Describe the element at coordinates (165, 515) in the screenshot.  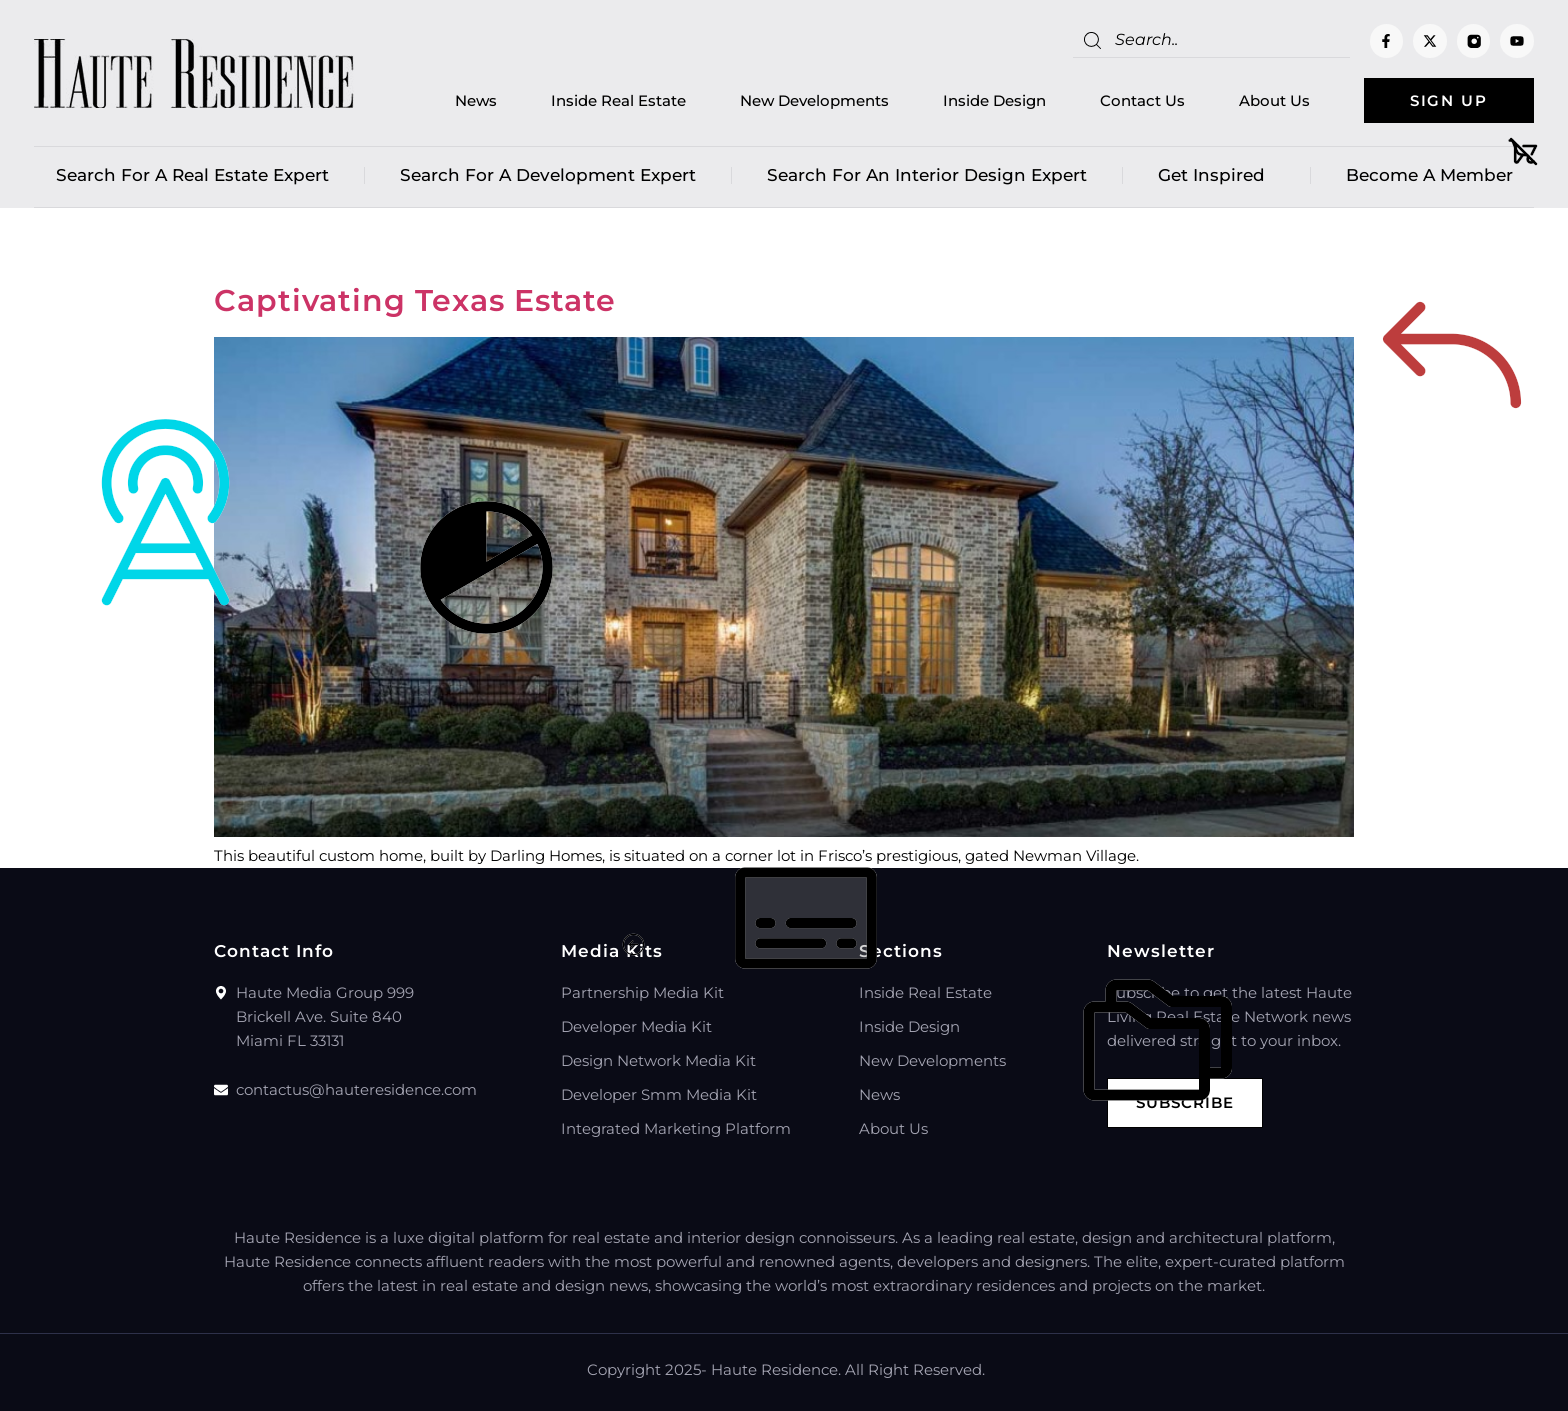
I see `indicates cellular network signal or connectivity` at that location.